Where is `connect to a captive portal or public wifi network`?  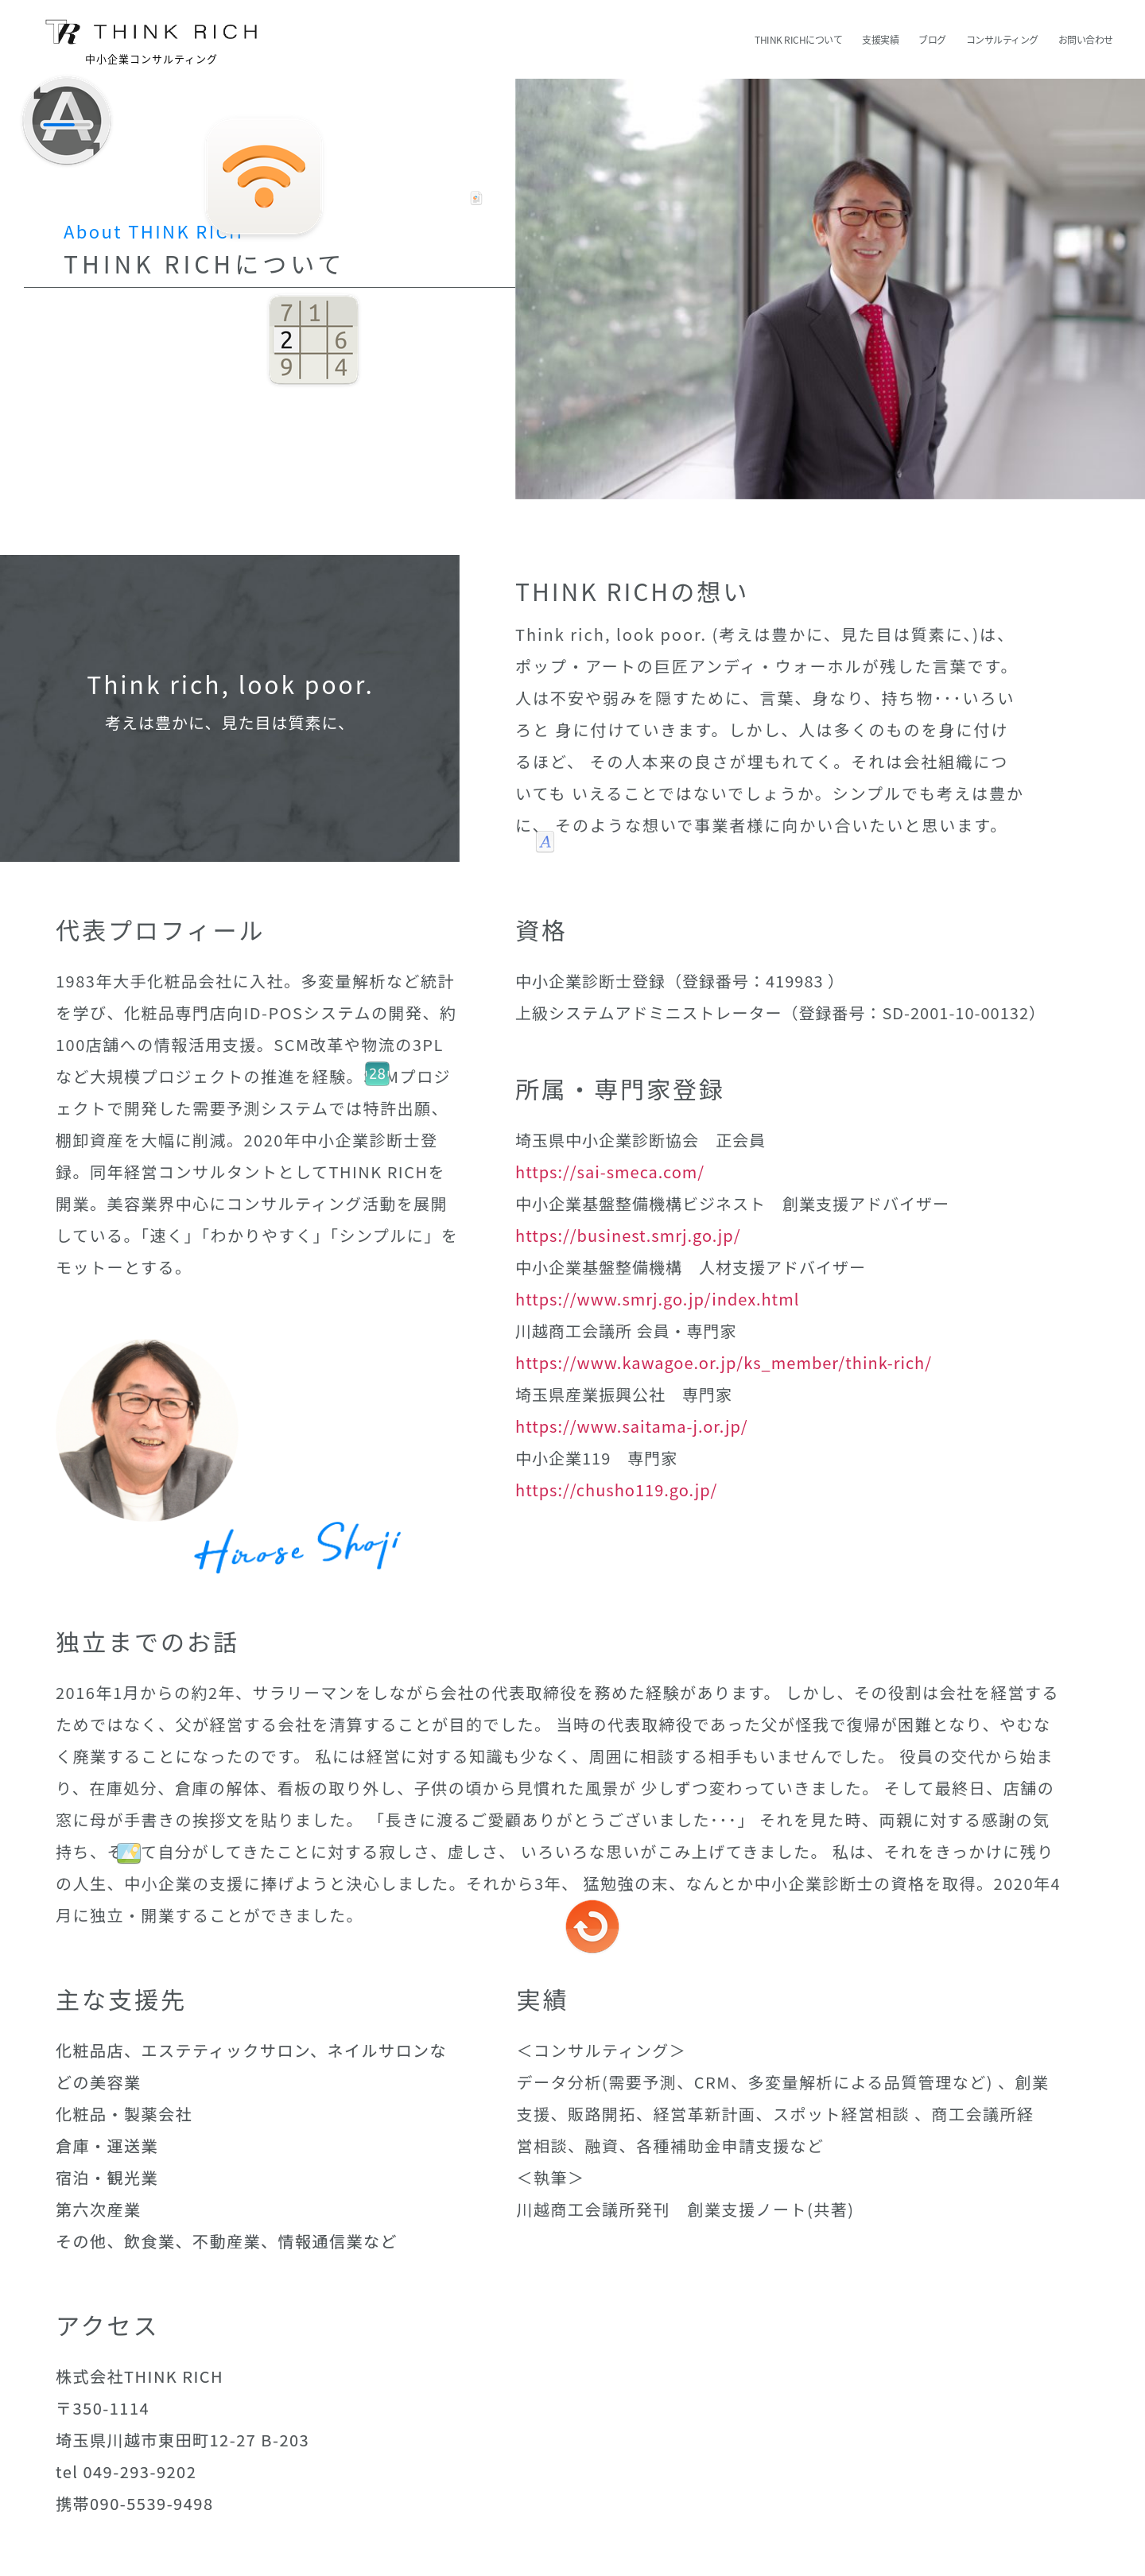
connect to a captive portal or public wifi network is located at coordinates (264, 177).